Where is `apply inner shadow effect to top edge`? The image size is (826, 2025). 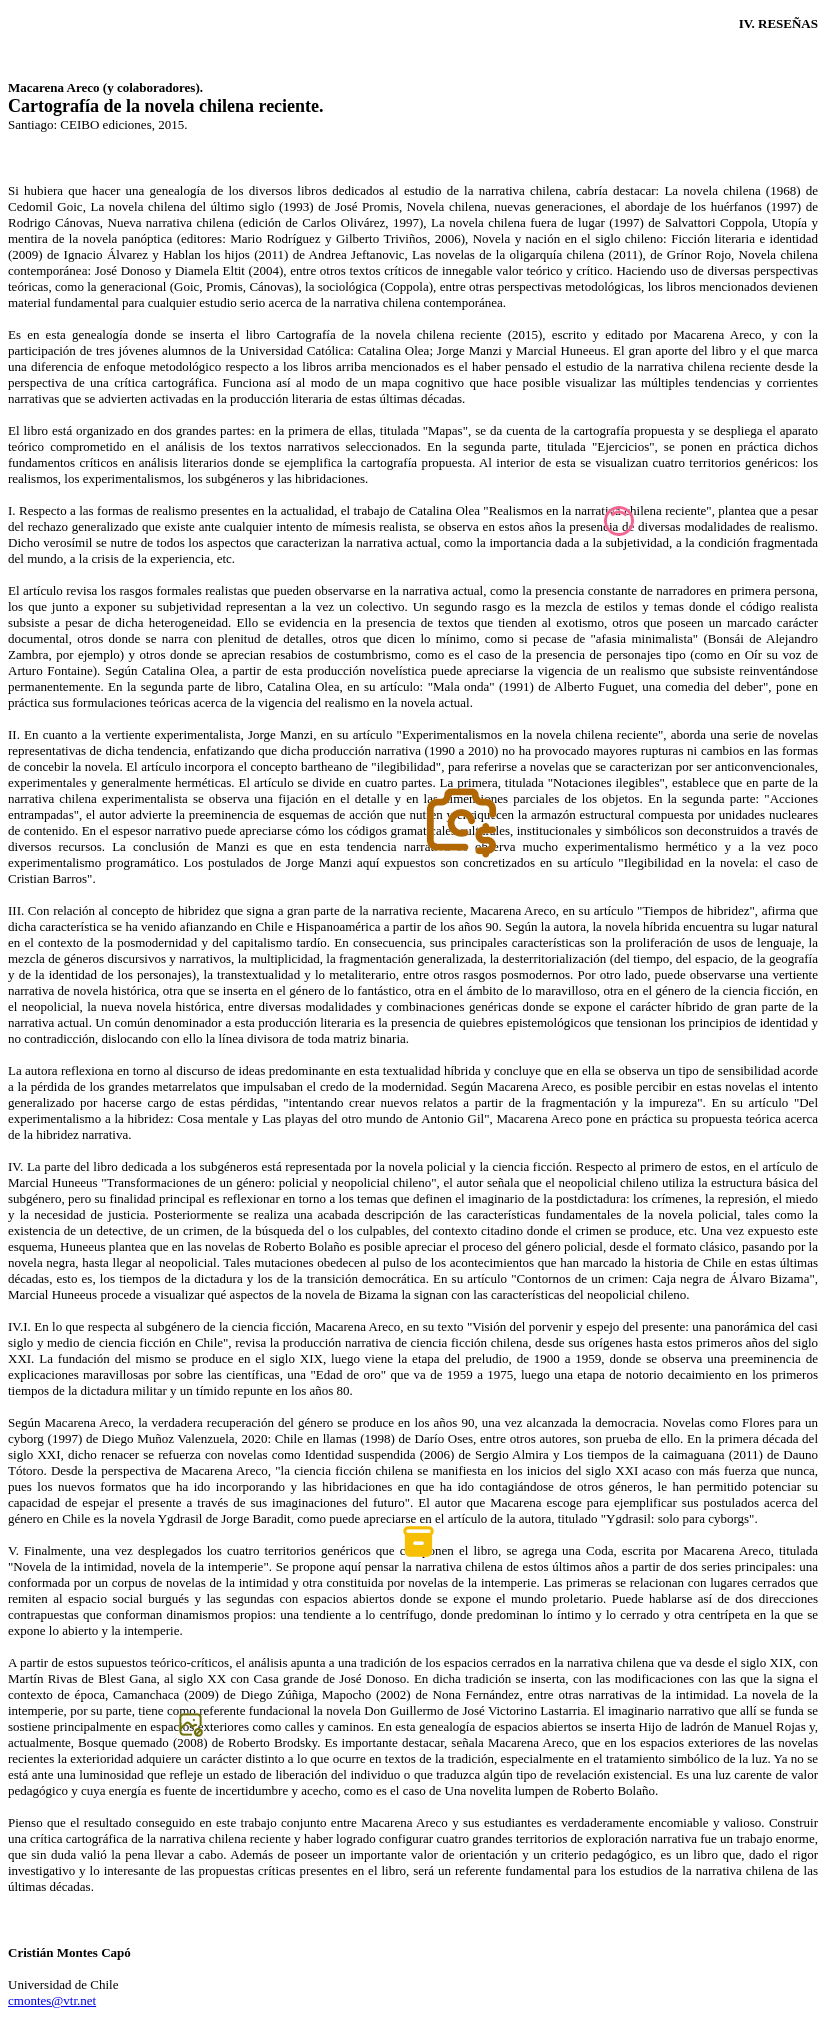
apply inner shadow effect to top edge is located at coordinates (619, 521).